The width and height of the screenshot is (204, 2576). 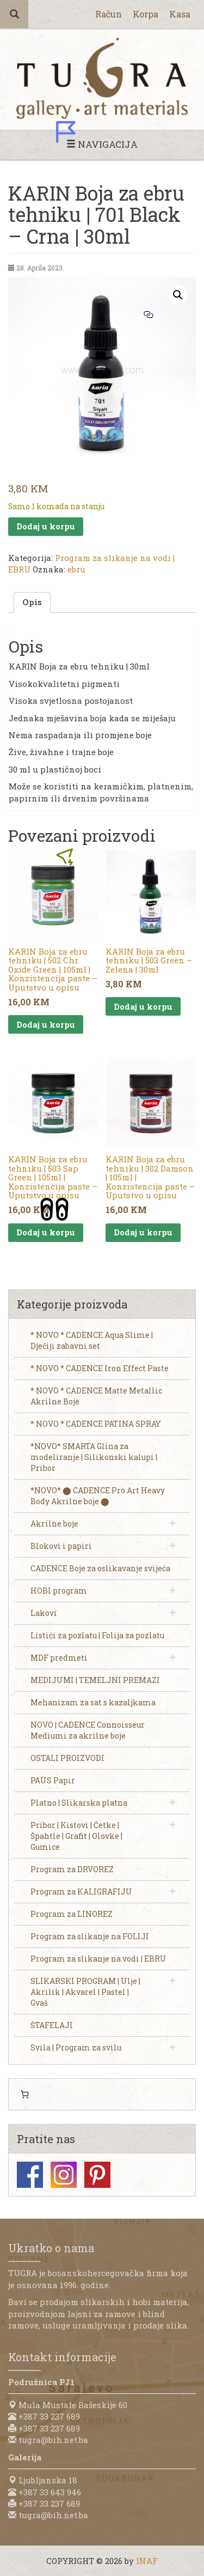 What do you see at coordinates (54, 1209) in the screenshot?
I see `browse beach or summer footwear` at bounding box center [54, 1209].